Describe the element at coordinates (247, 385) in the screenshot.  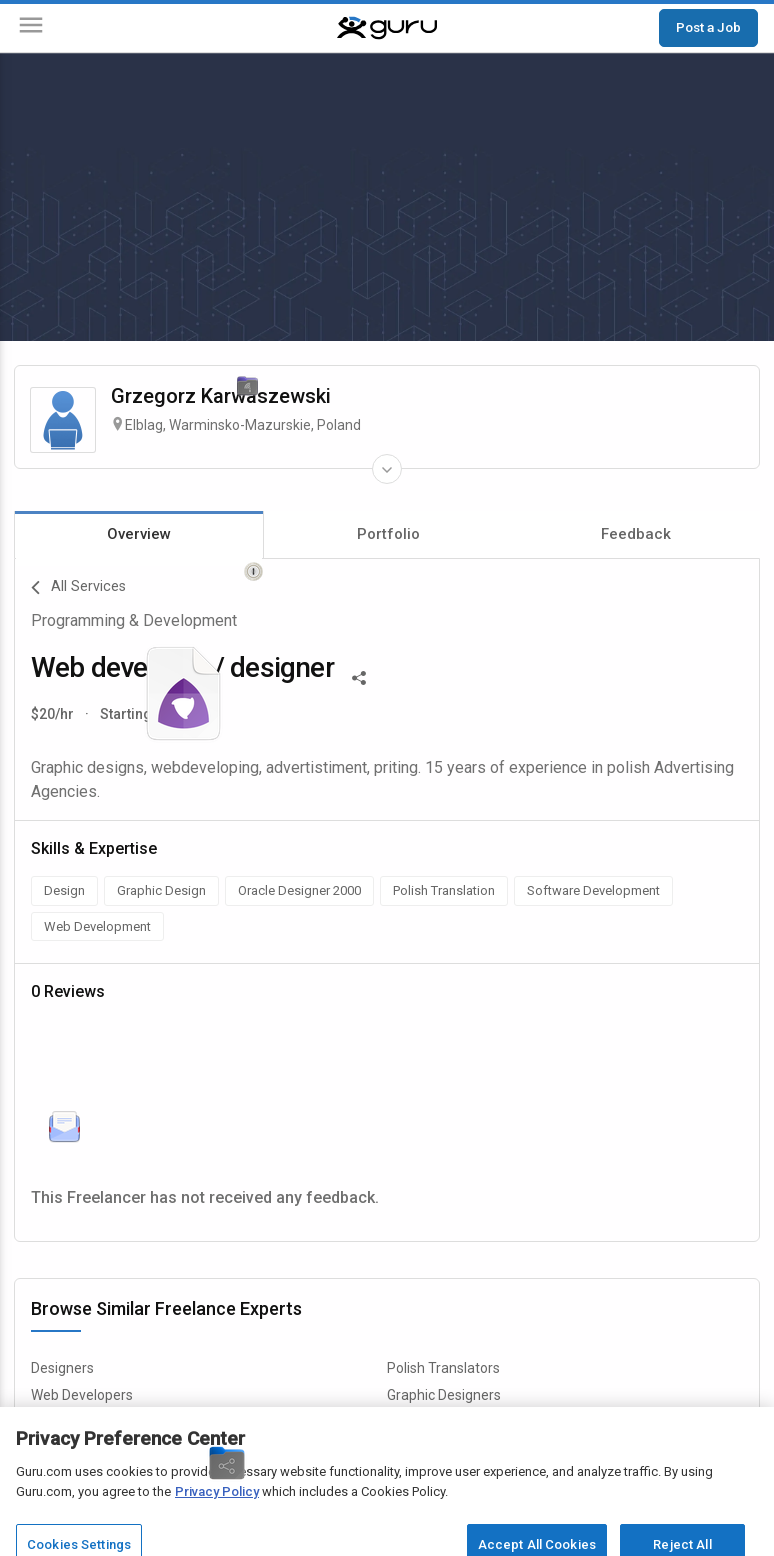
I see `open insync cloud sync folder` at that location.